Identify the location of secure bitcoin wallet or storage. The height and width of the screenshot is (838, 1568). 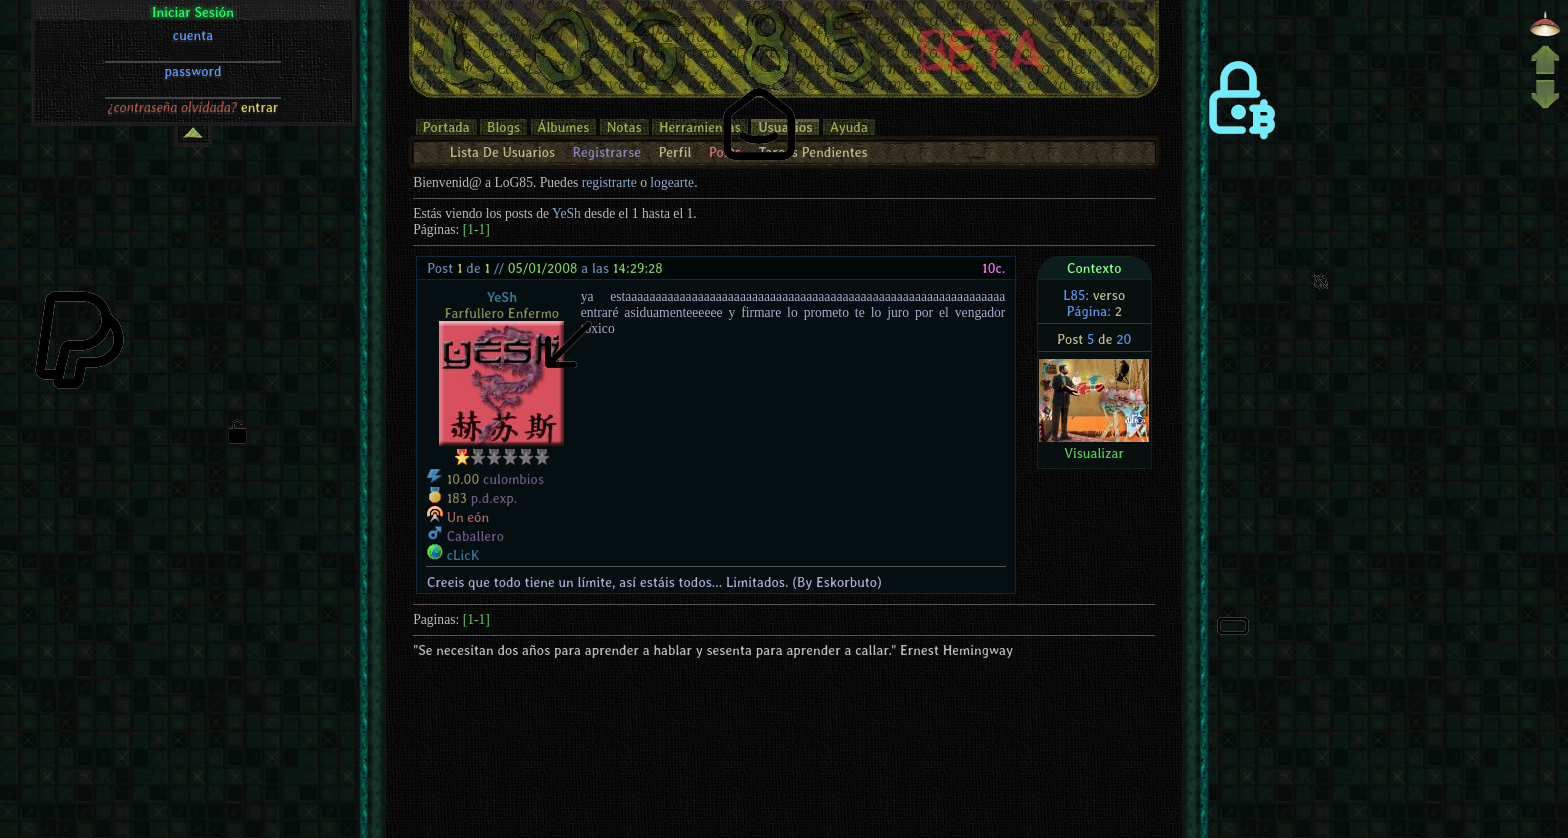
(1238, 97).